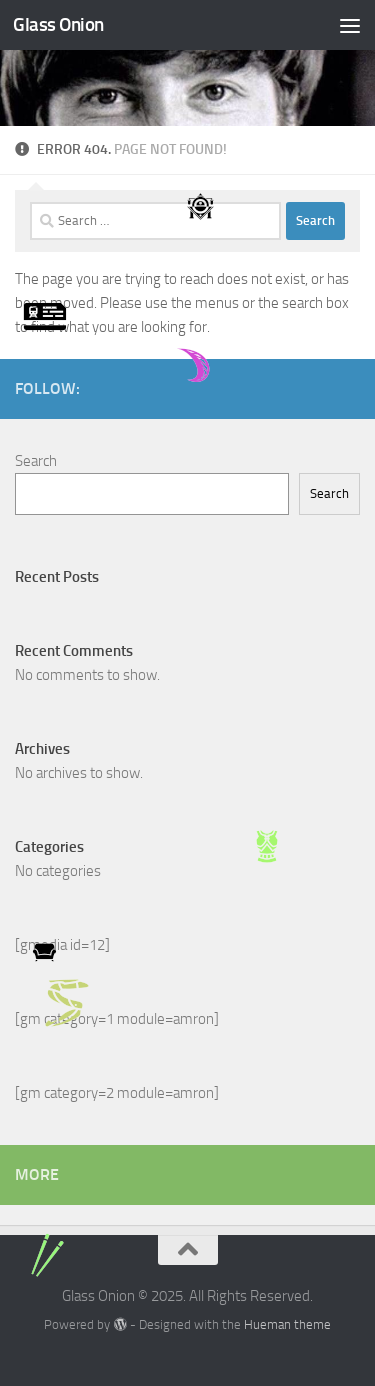  Describe the element at coordinates (193, 365) in the screenshot. I see `indicates a slash or cutting attack action` at that location.